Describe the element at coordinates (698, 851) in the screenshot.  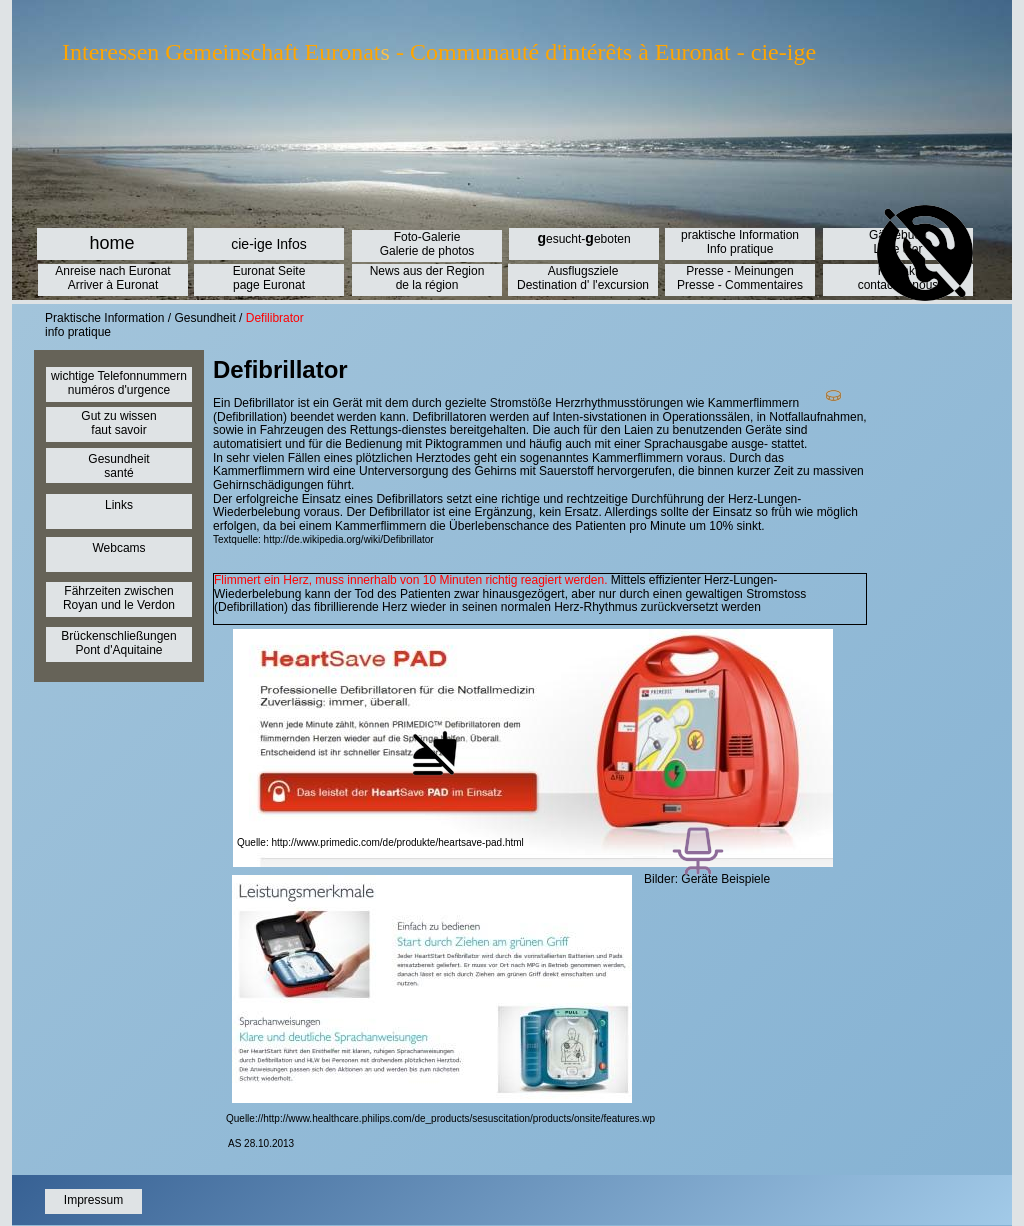
I see `office or workspace settings` at that location.